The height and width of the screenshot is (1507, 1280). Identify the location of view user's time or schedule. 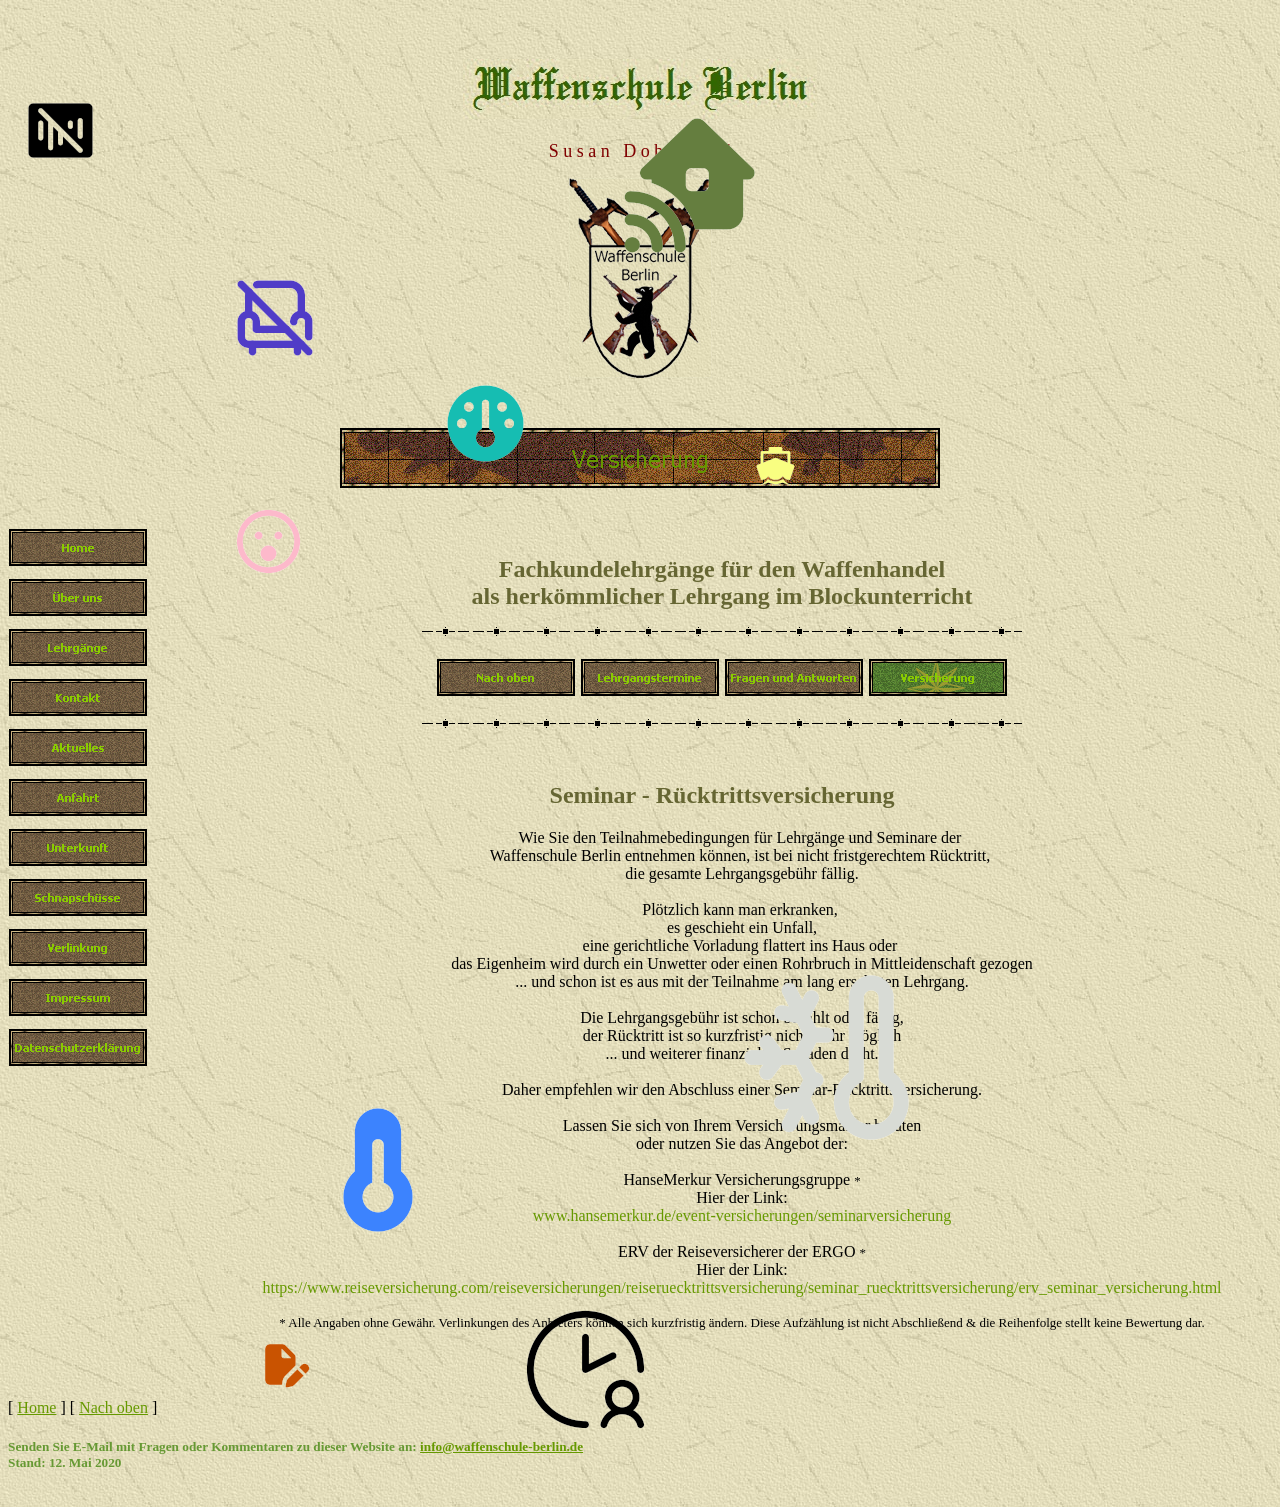
(585, 1369).